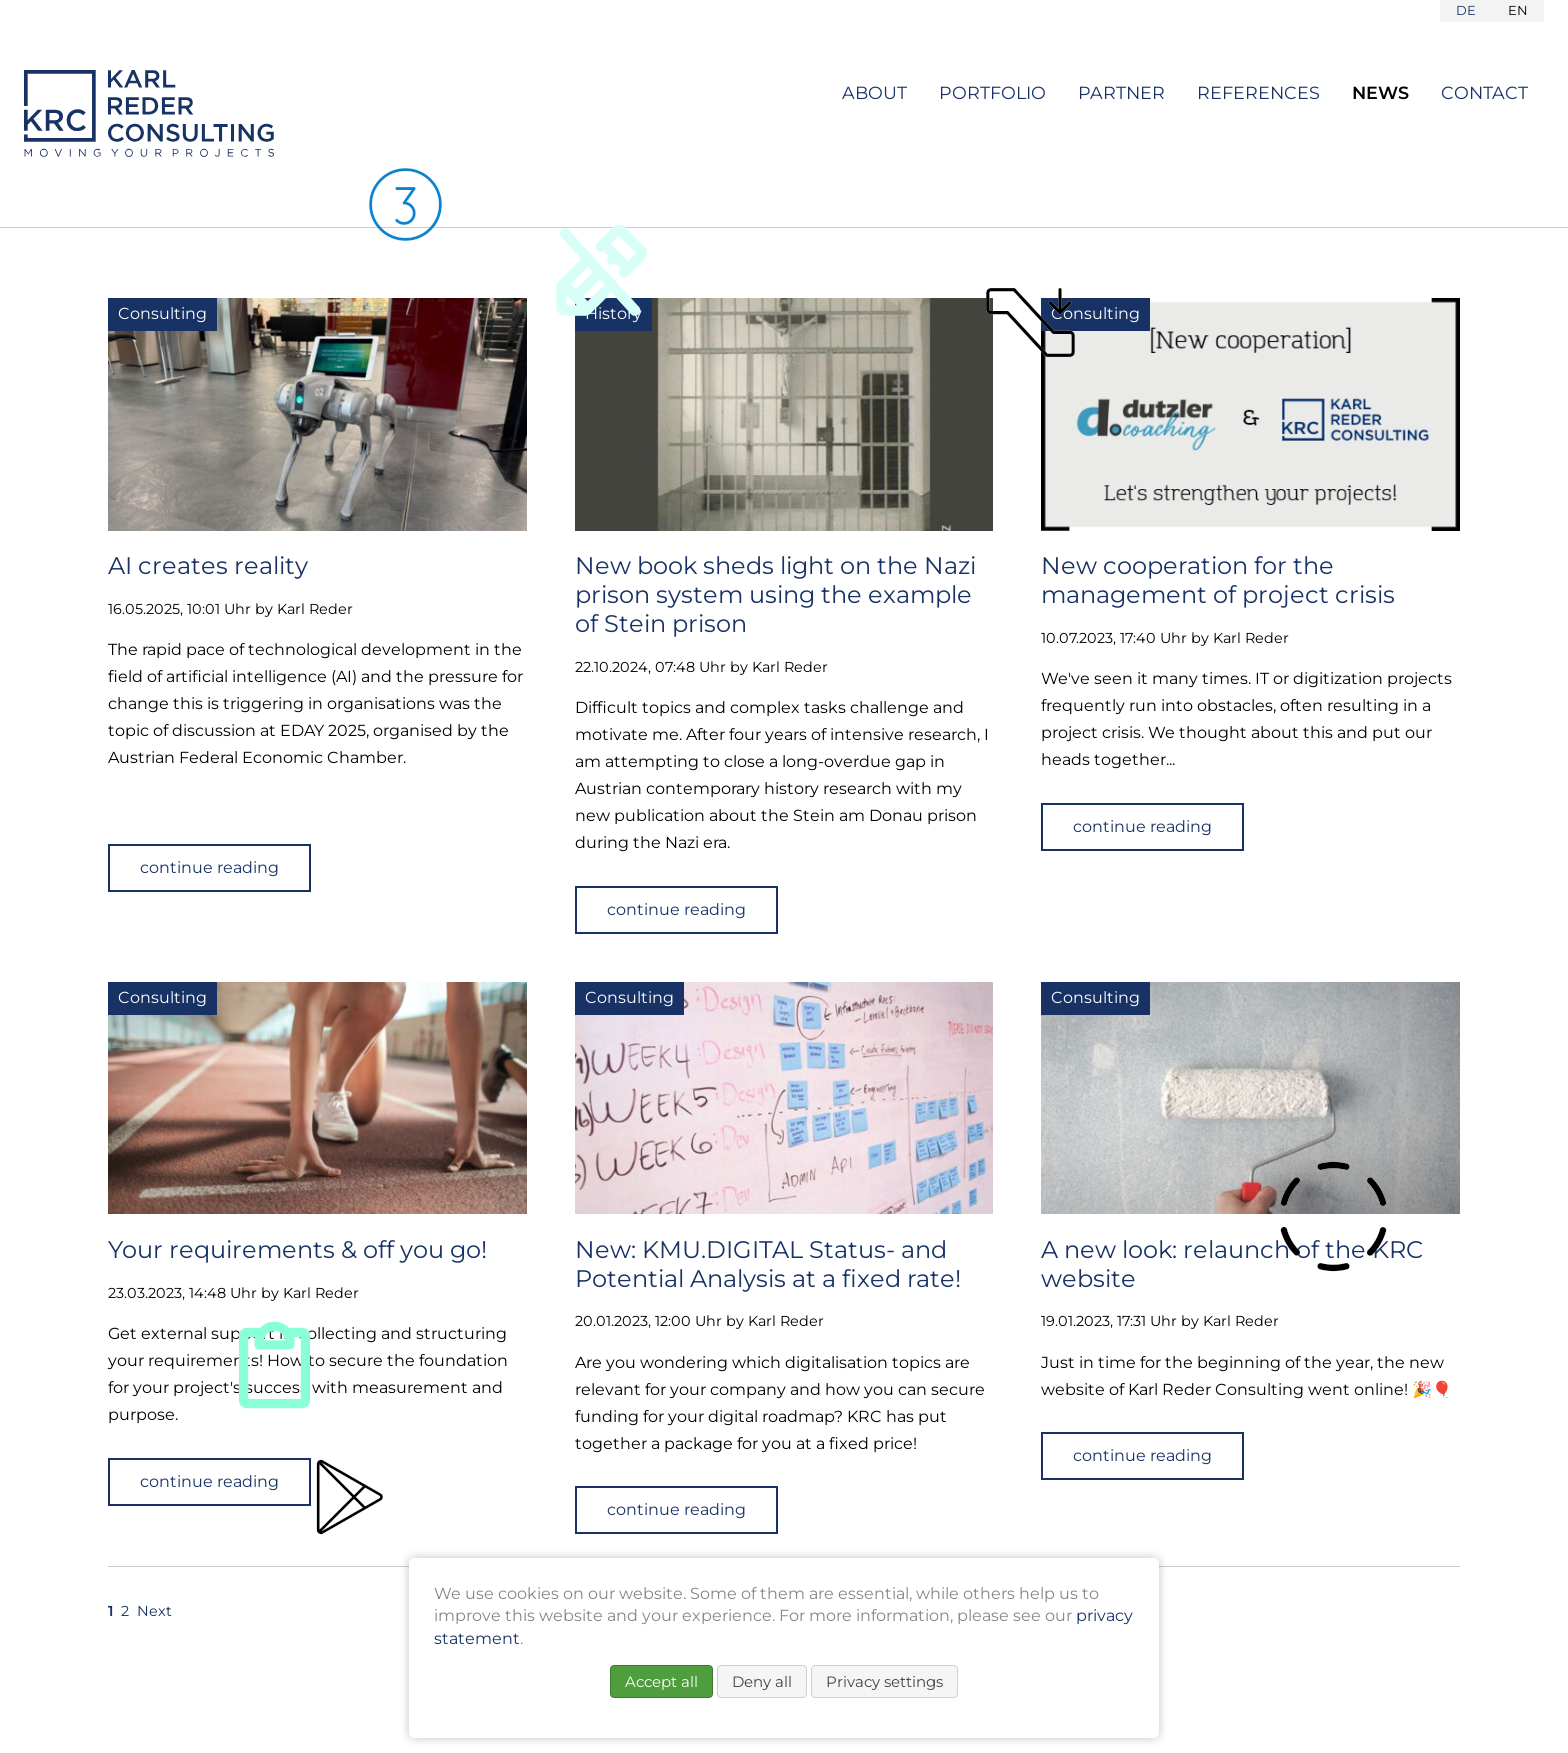 The width and height of the screenshot is (1568, 1753). Describe the element at coordinates (405, 204) in the screenshot. I see `indicates step three in a multi-step process` at that location.